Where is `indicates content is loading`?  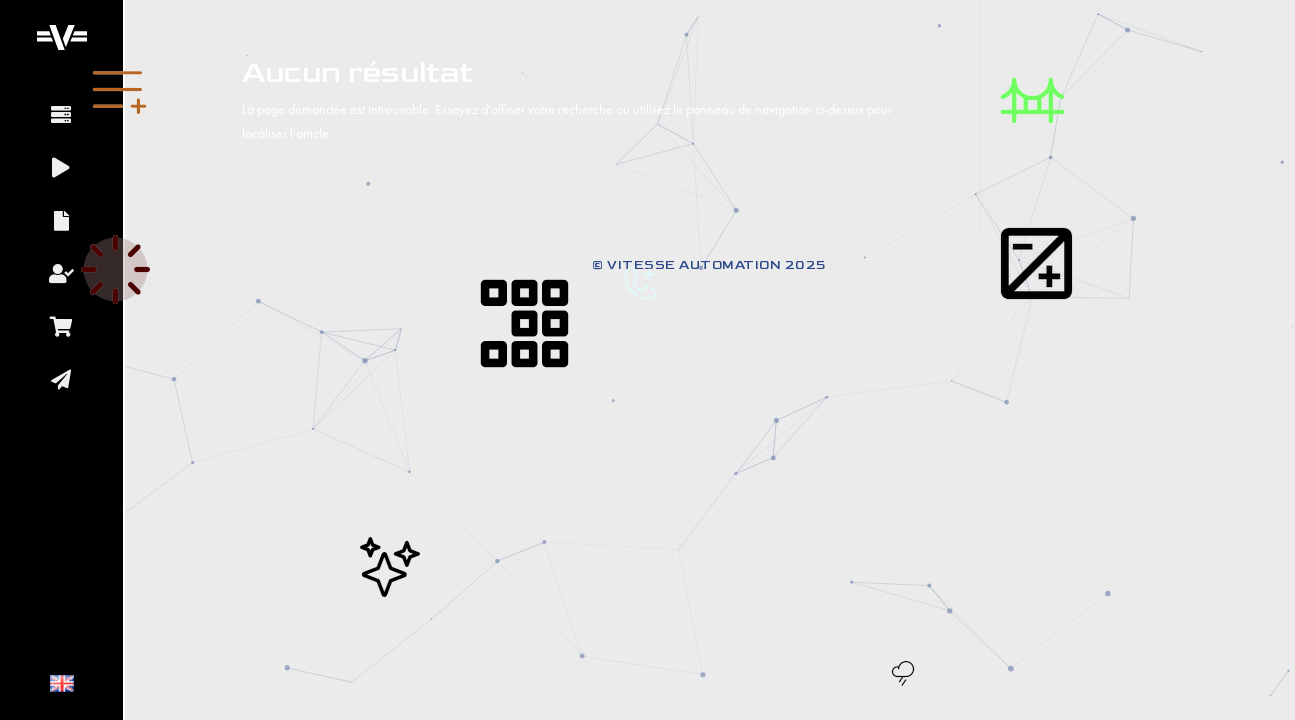
indicates content is loading is located at coordinates (115, 269).